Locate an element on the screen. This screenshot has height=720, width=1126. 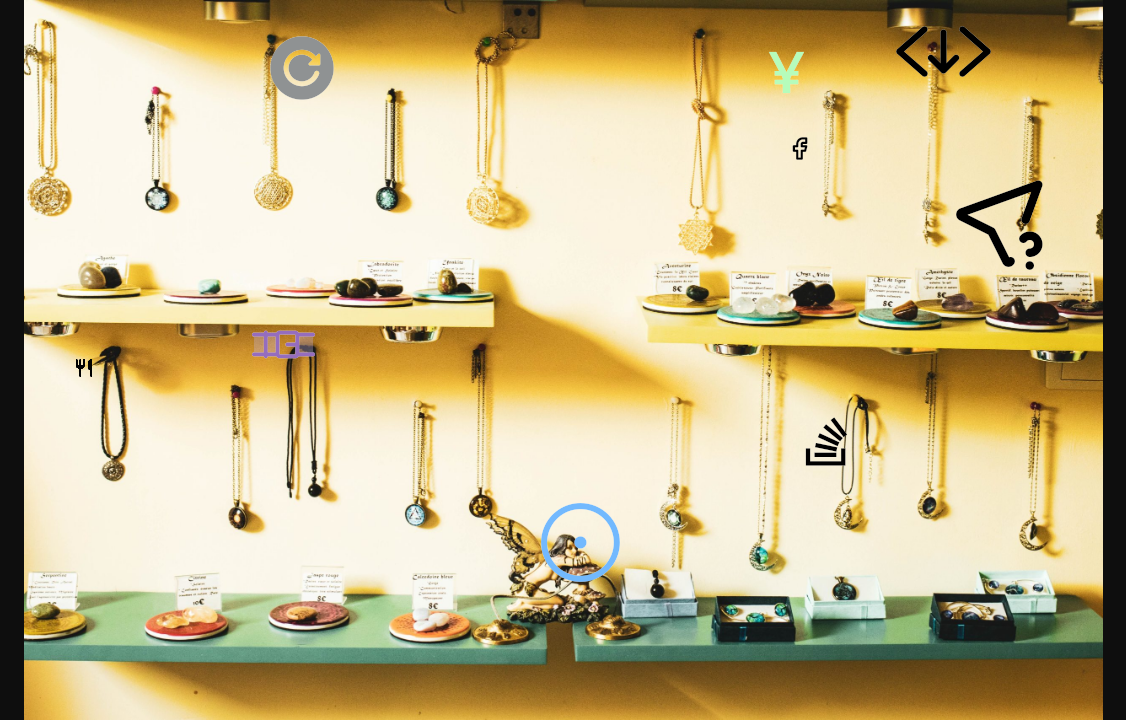
unknown or unconfirmed location is located at coordinates (1000, 223).